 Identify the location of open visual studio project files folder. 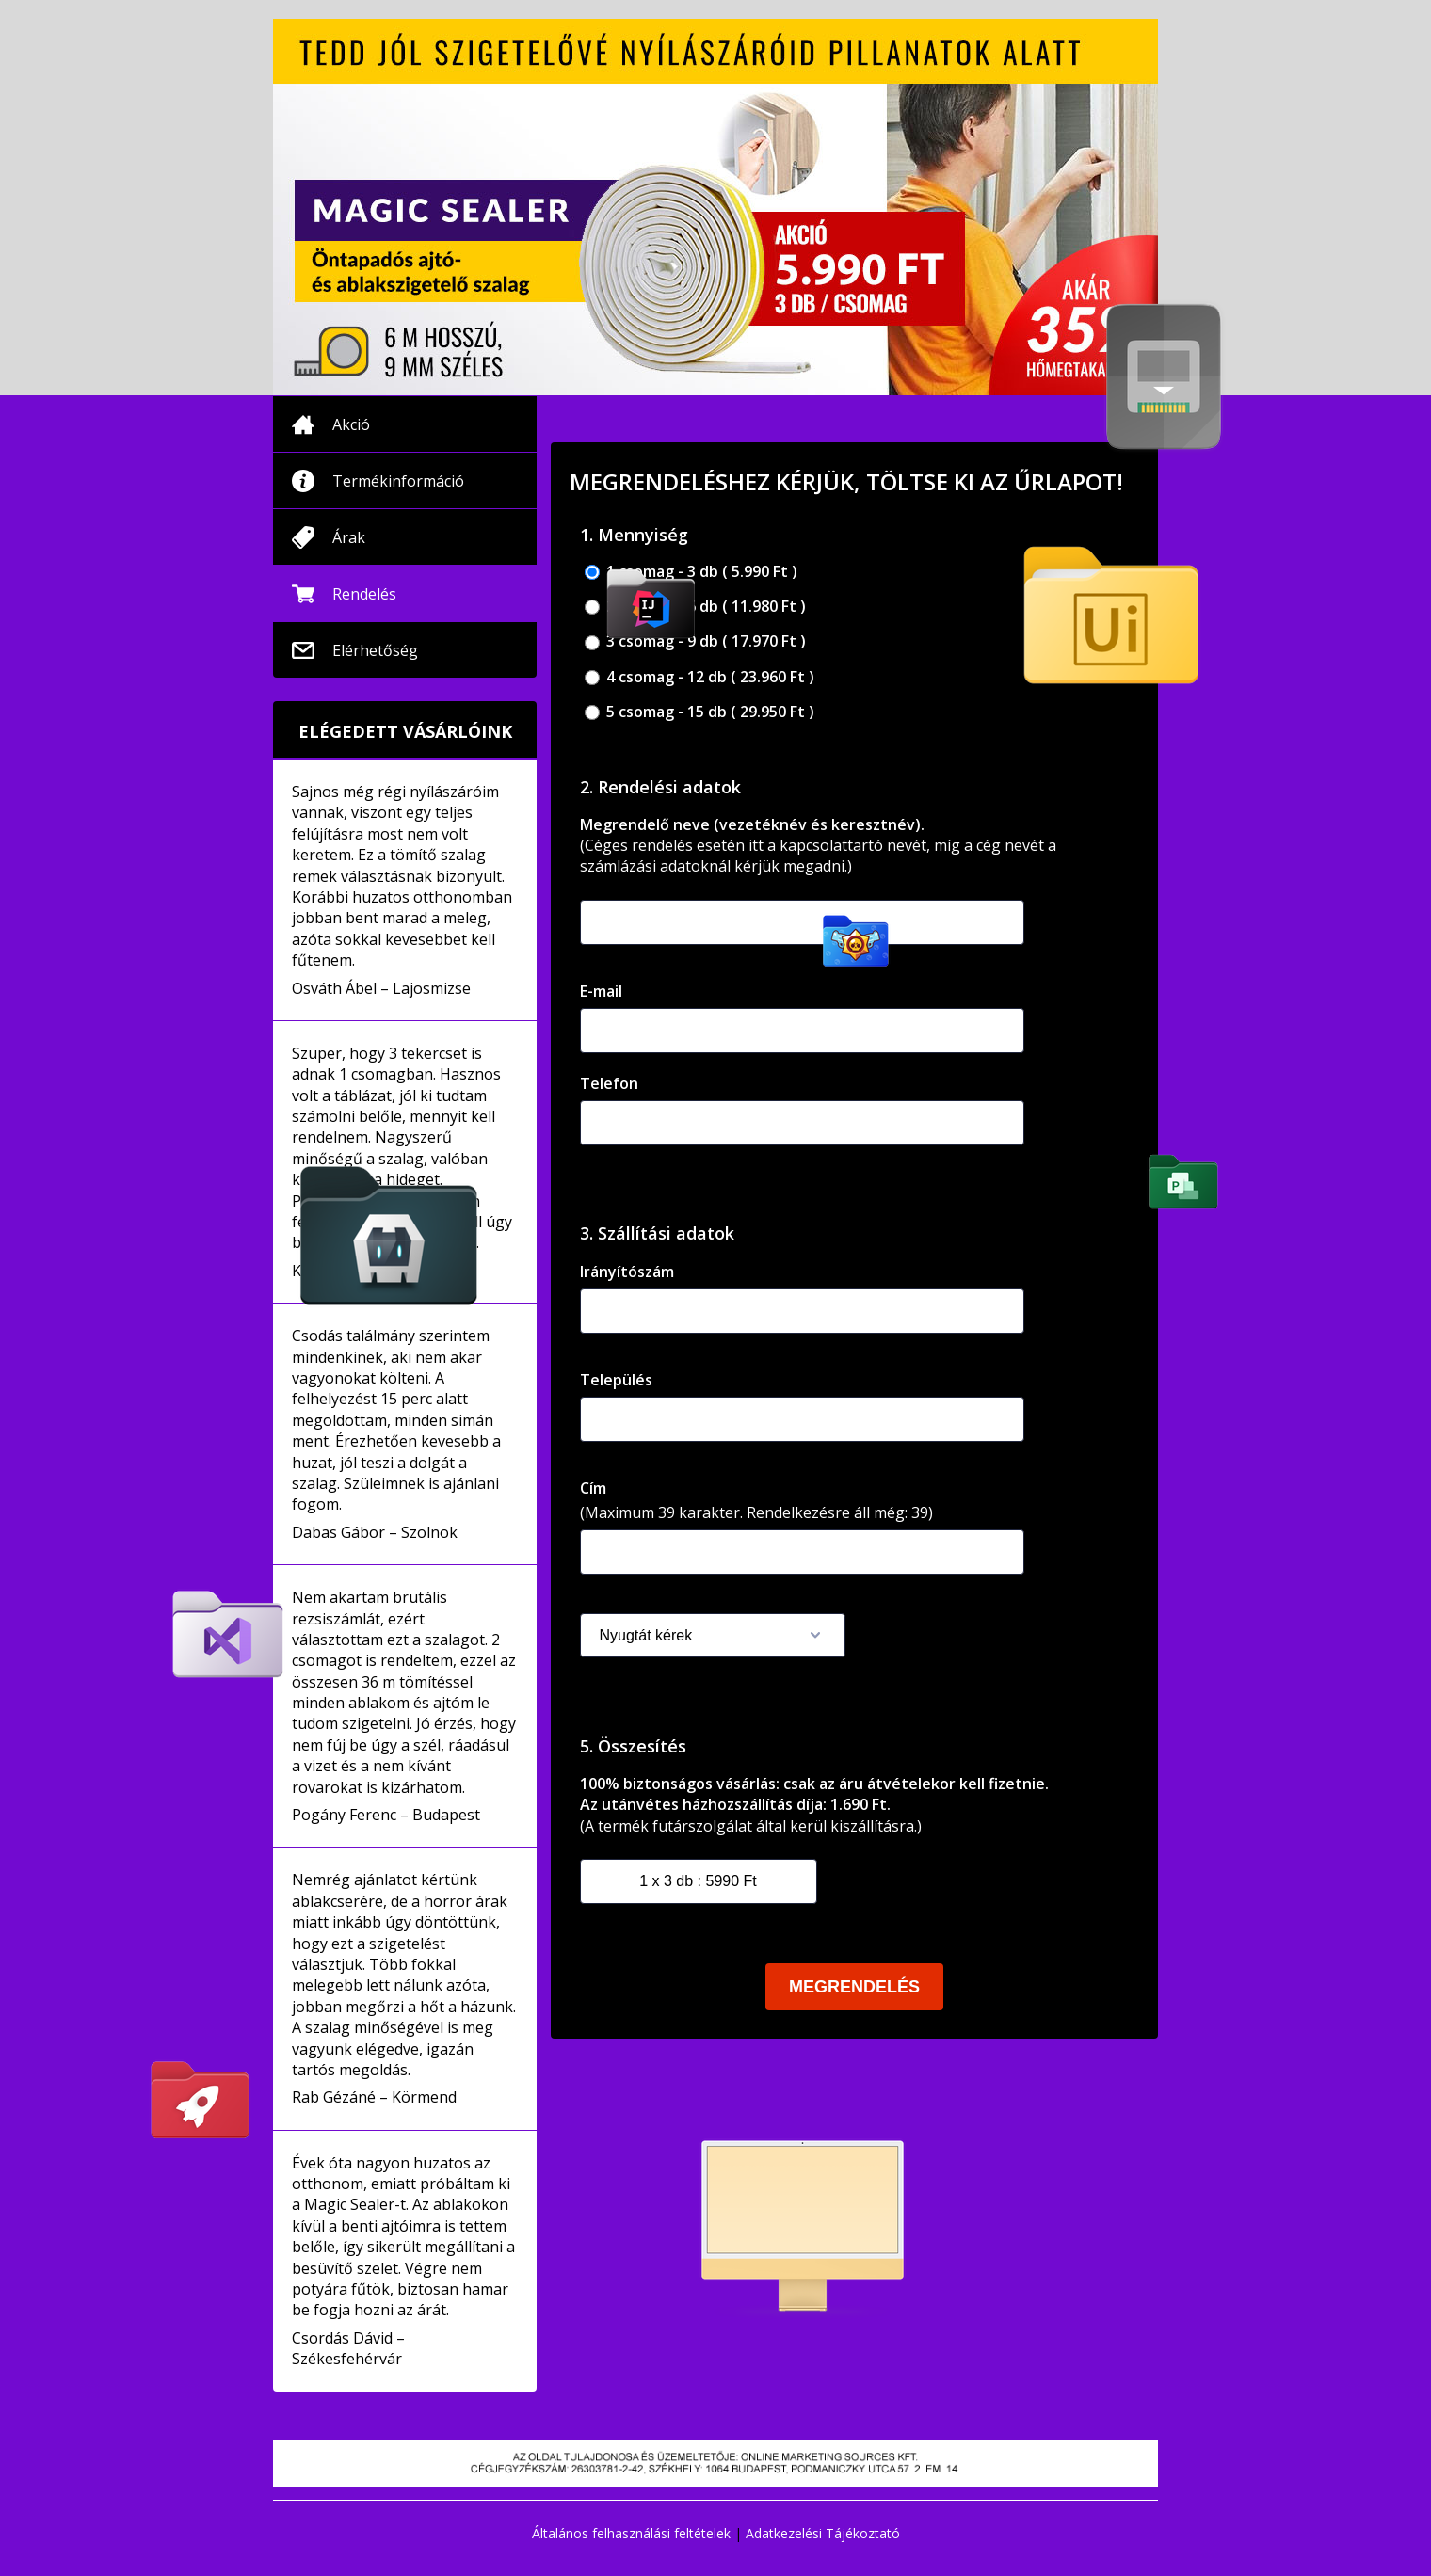
(227, 1637).